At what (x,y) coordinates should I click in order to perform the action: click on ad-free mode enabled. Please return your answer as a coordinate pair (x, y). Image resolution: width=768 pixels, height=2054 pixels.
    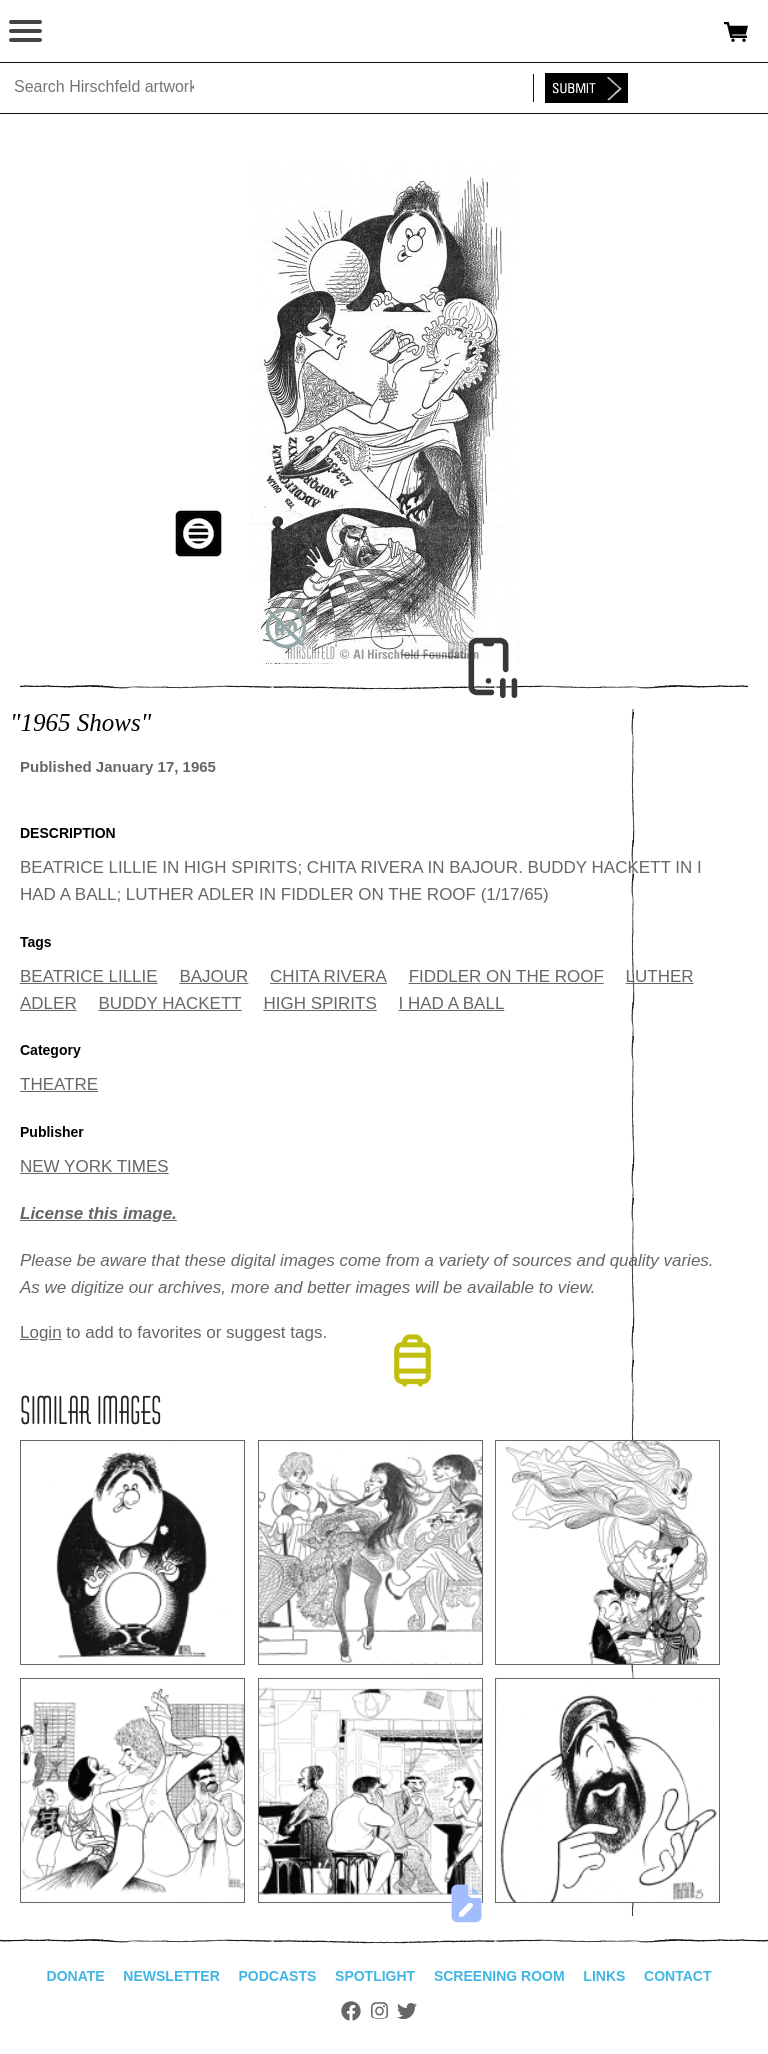
    Looking at the image, I should click on (286, 628).